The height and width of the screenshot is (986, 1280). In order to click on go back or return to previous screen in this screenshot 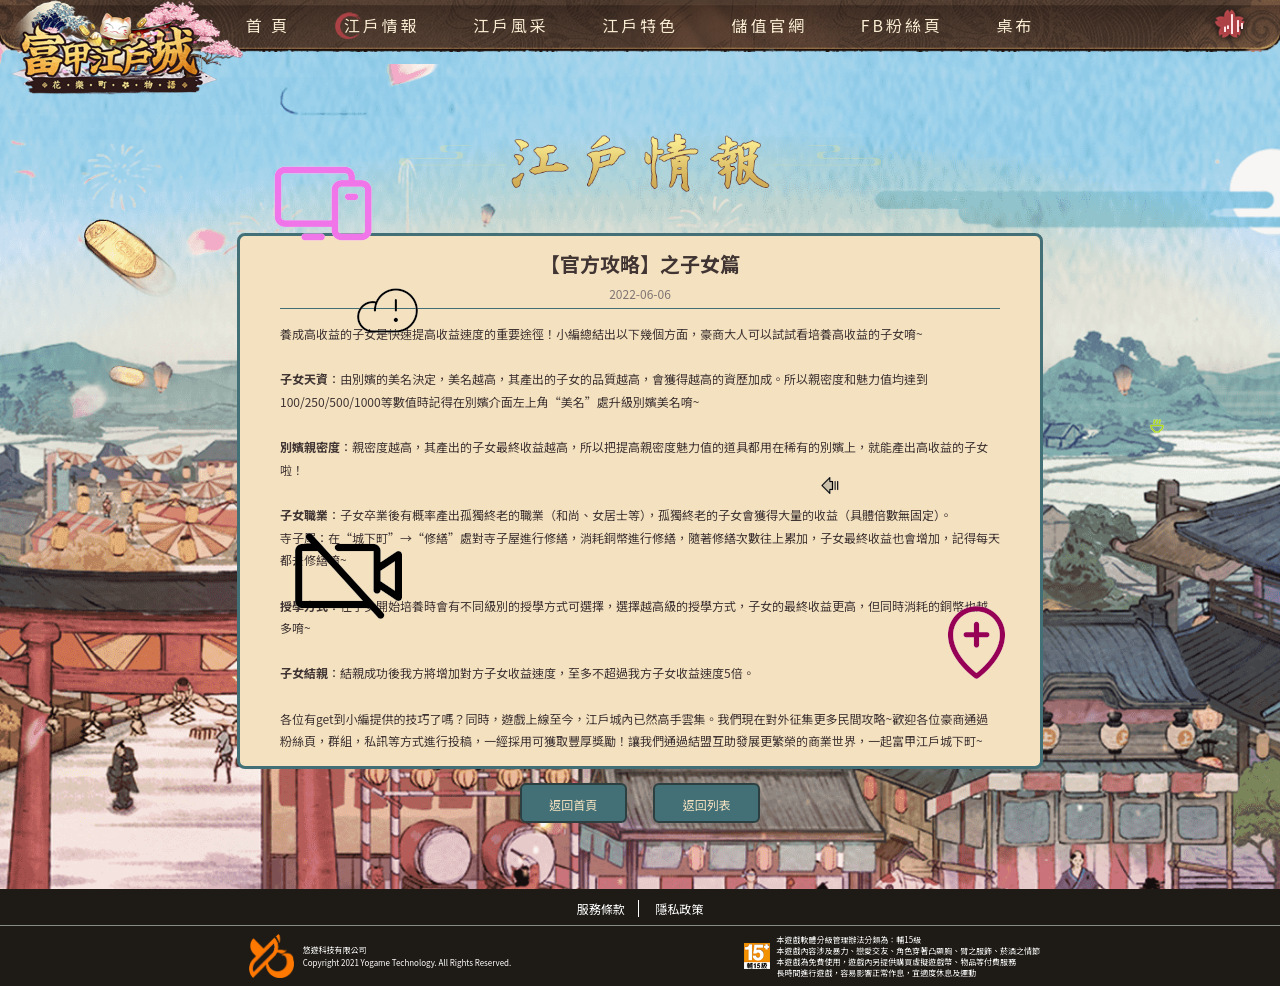, I will do `click(830, 485)`.